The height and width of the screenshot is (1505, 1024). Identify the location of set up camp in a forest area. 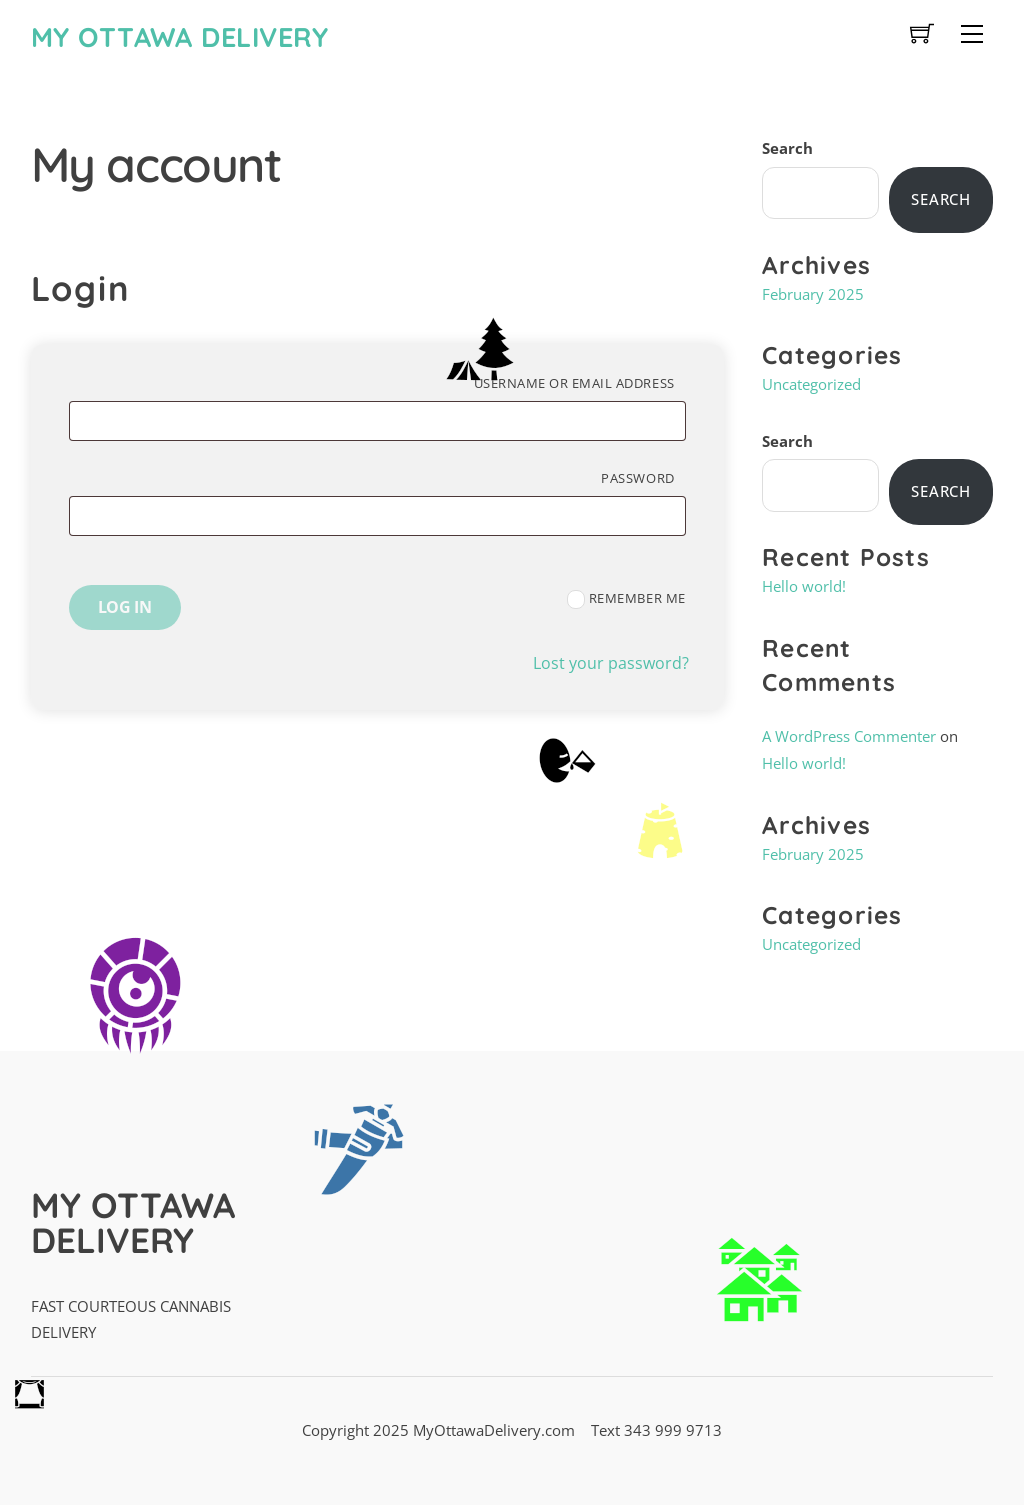
(480, 349).